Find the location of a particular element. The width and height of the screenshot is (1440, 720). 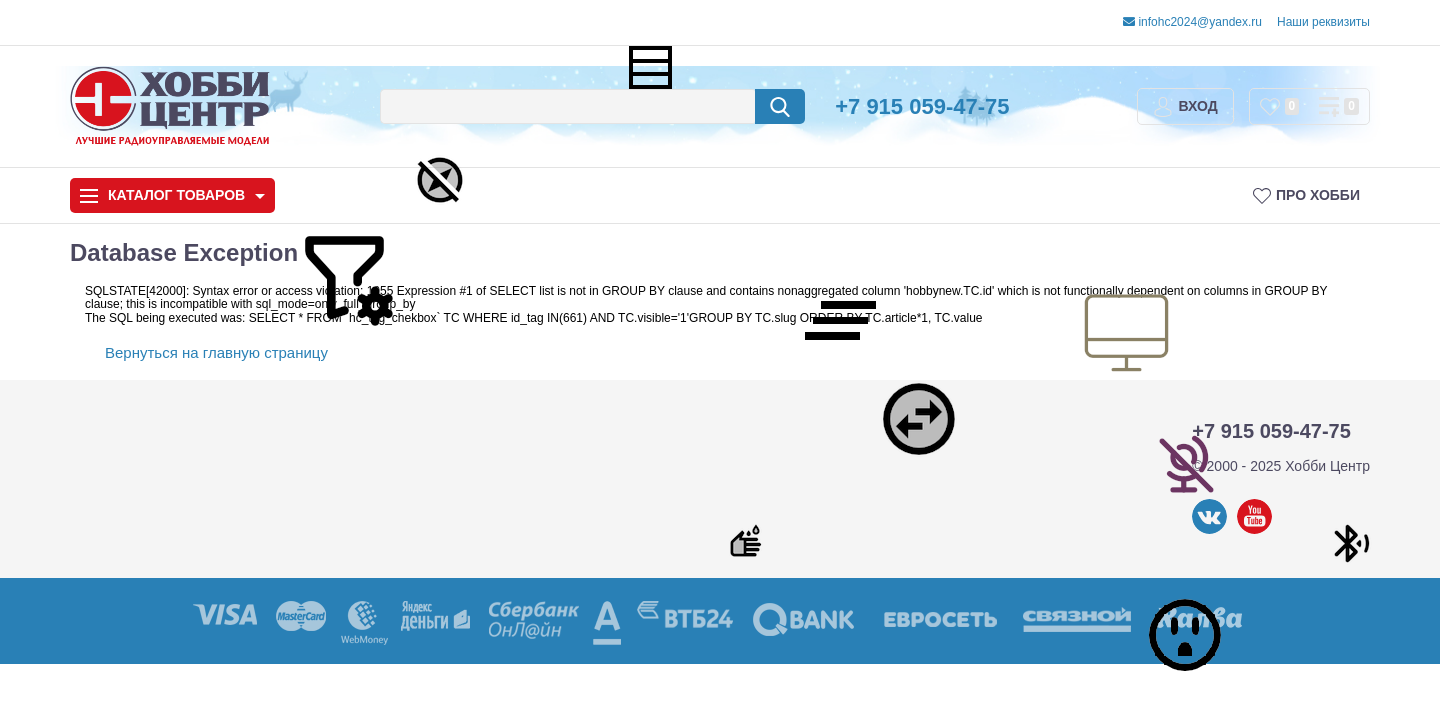

electrical outlet or power socket indicator is located at coordinates (1185, 635).